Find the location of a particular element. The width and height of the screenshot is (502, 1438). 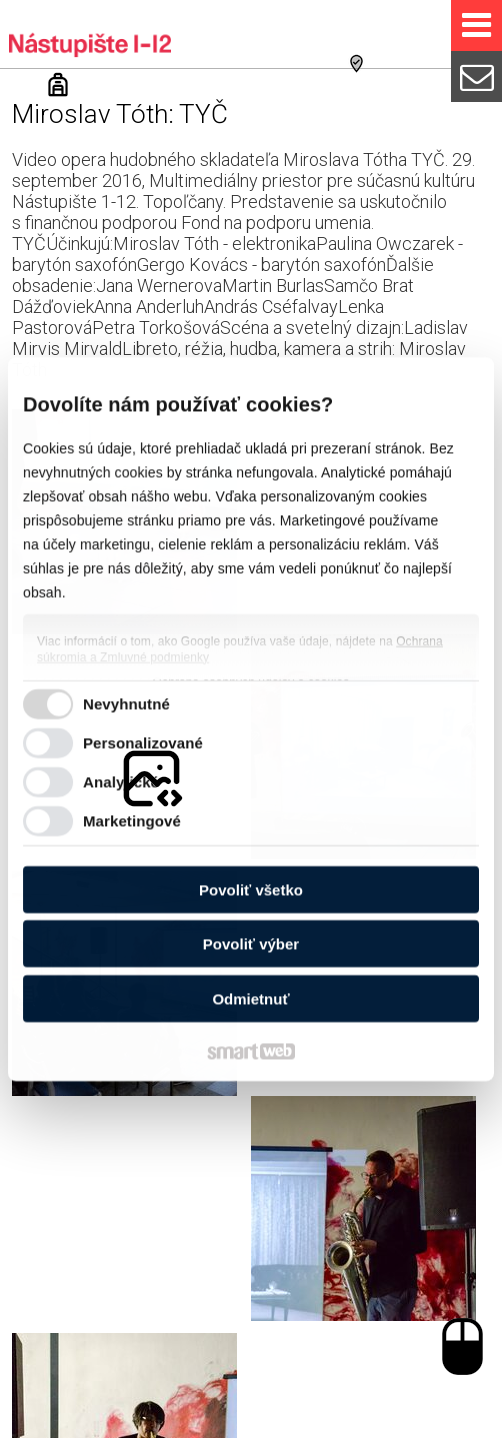

access your inventory or stored items is located at coordinates (58, 85).